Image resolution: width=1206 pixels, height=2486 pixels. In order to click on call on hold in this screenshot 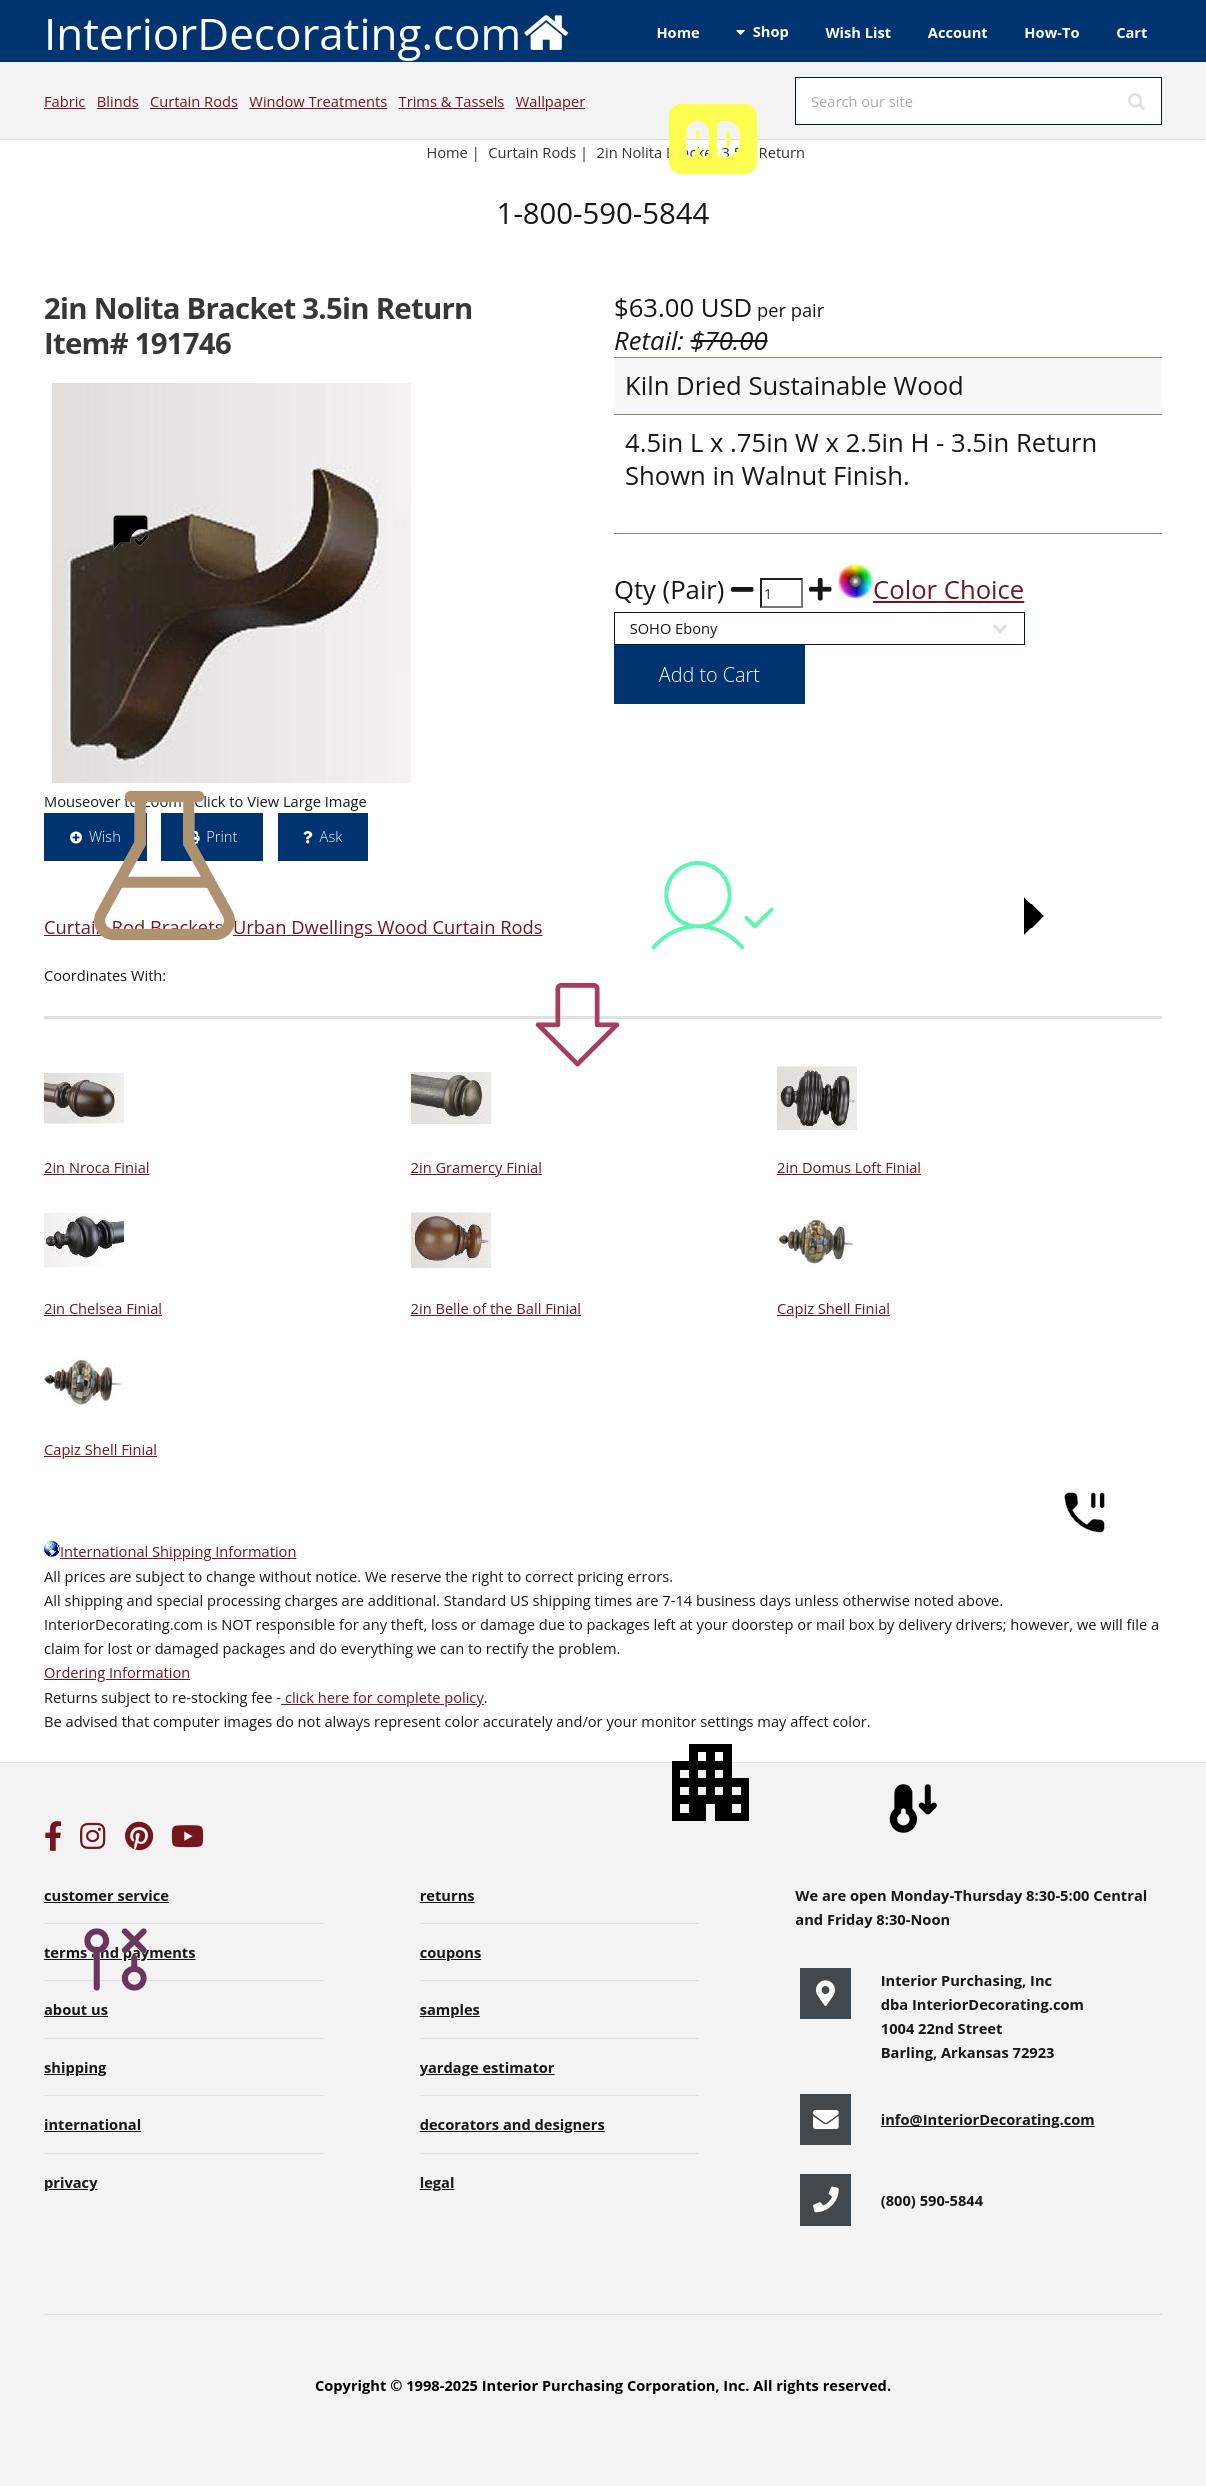, I will do `click(1084, 1512)`.